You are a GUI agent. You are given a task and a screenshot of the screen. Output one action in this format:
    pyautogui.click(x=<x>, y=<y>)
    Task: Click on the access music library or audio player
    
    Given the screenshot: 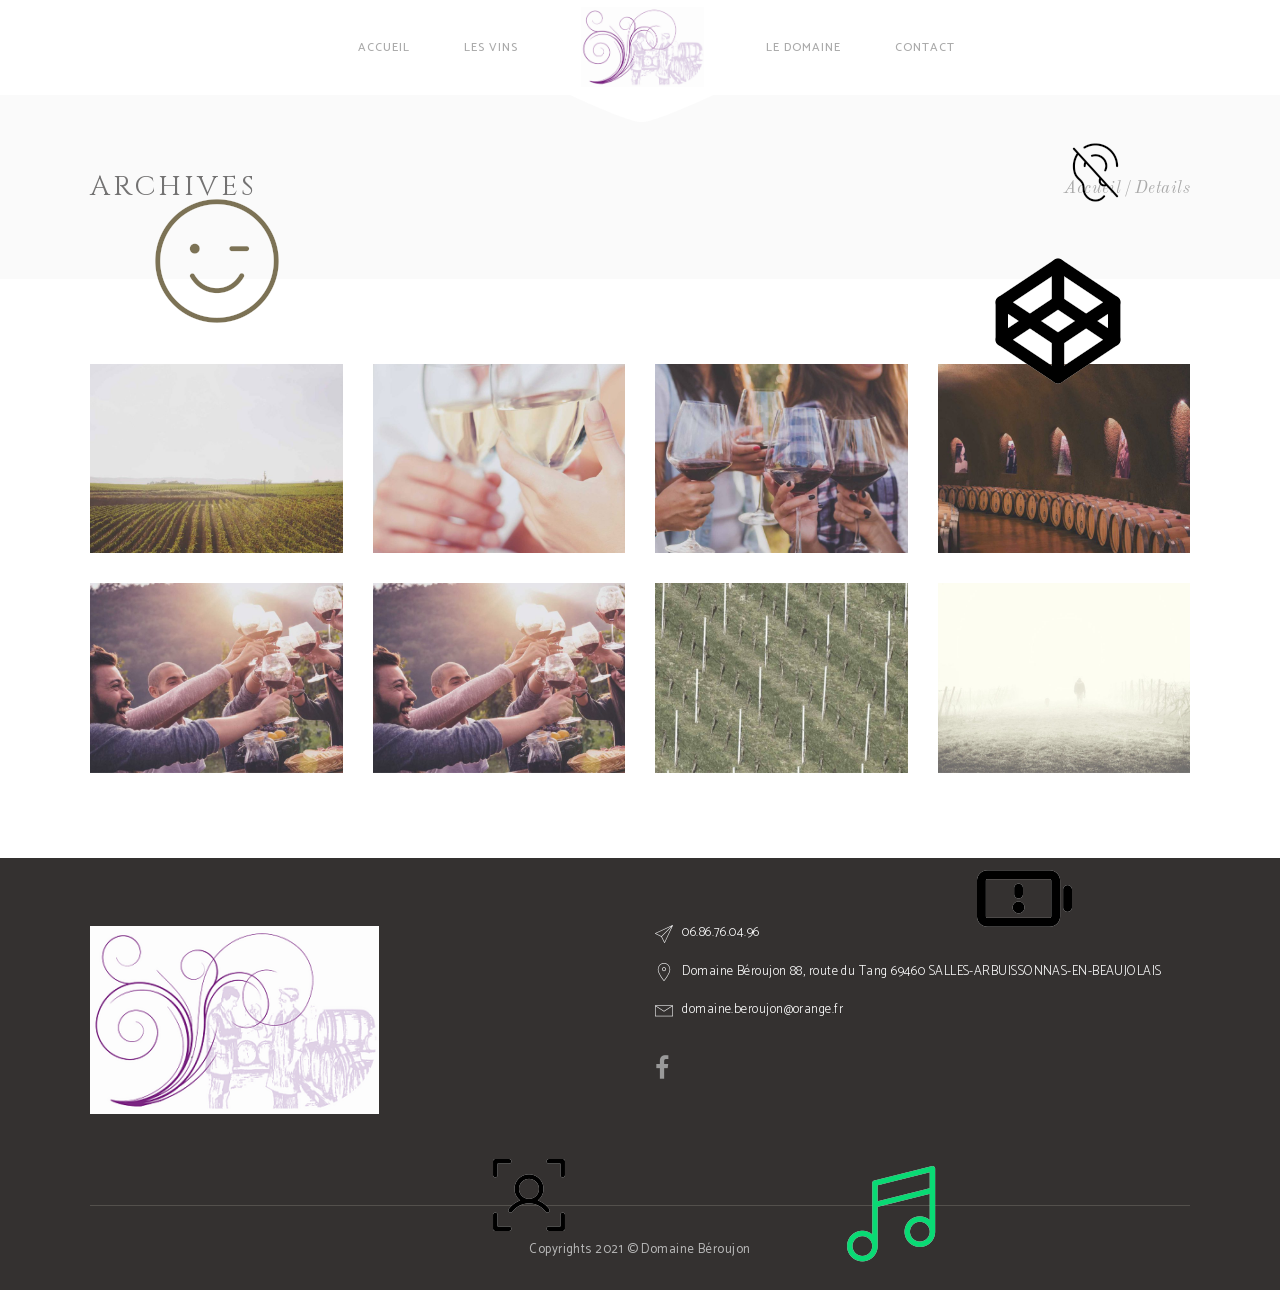 What is the action you would take?
    pyautogui.click(x=896, y=1215)
    